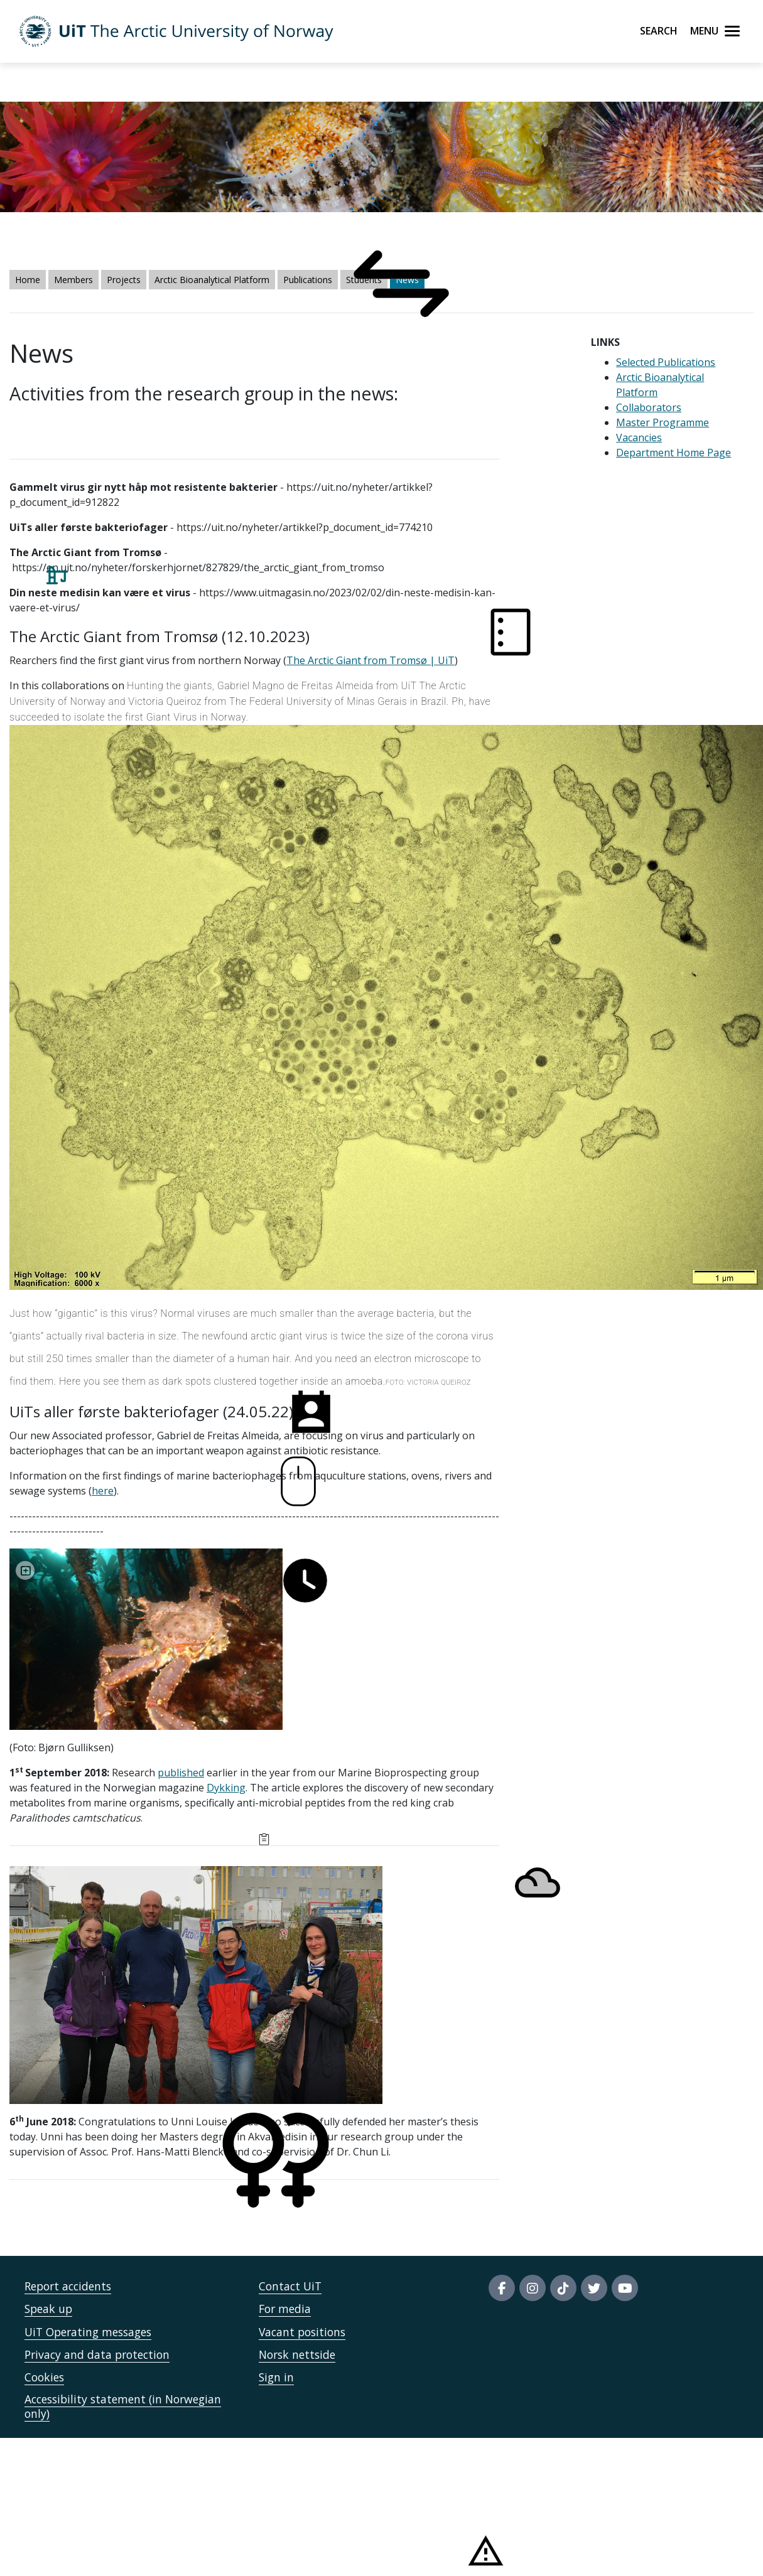  Describe the element at coordinates (57, 575) in the screenshot. I see `construction or building in progress` at that location.